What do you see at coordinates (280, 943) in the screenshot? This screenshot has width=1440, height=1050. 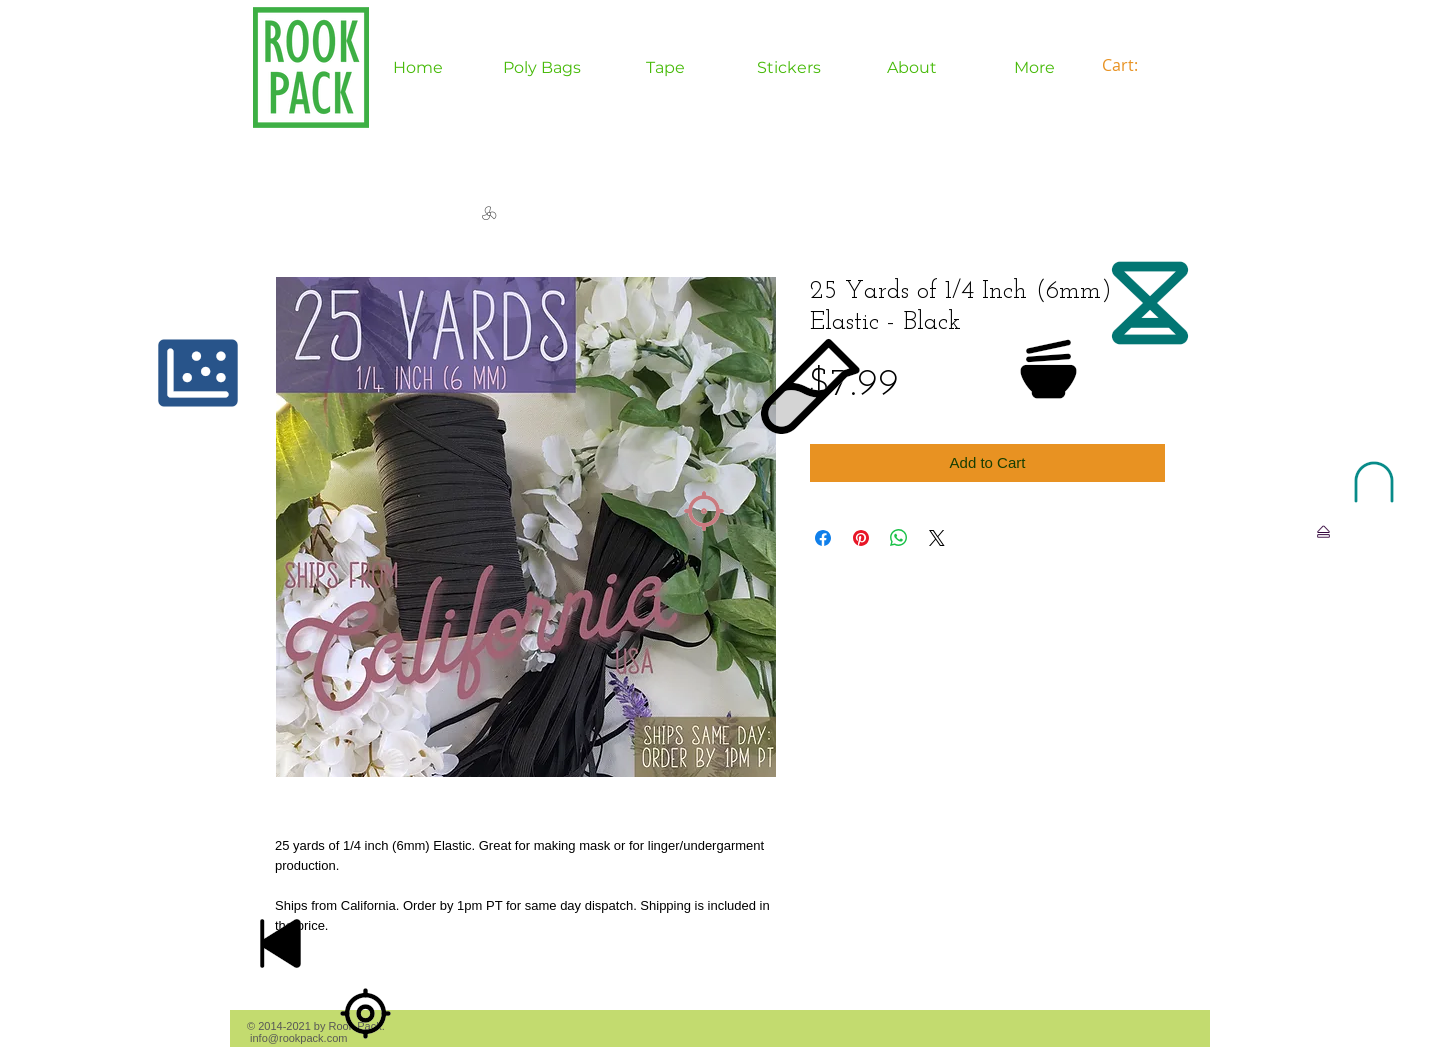 I see `skip to previous track` at bounding box center [280, 943].